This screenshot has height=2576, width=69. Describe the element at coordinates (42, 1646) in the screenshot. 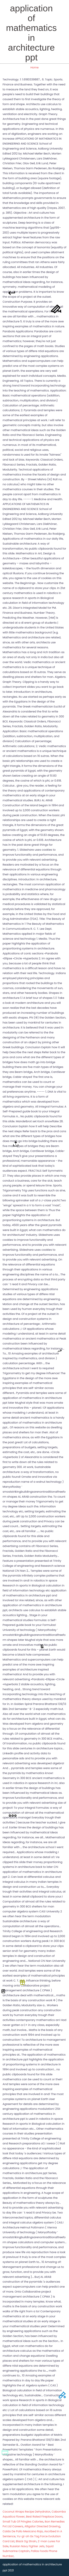

I see `certificate or credential unavailable` at that location.